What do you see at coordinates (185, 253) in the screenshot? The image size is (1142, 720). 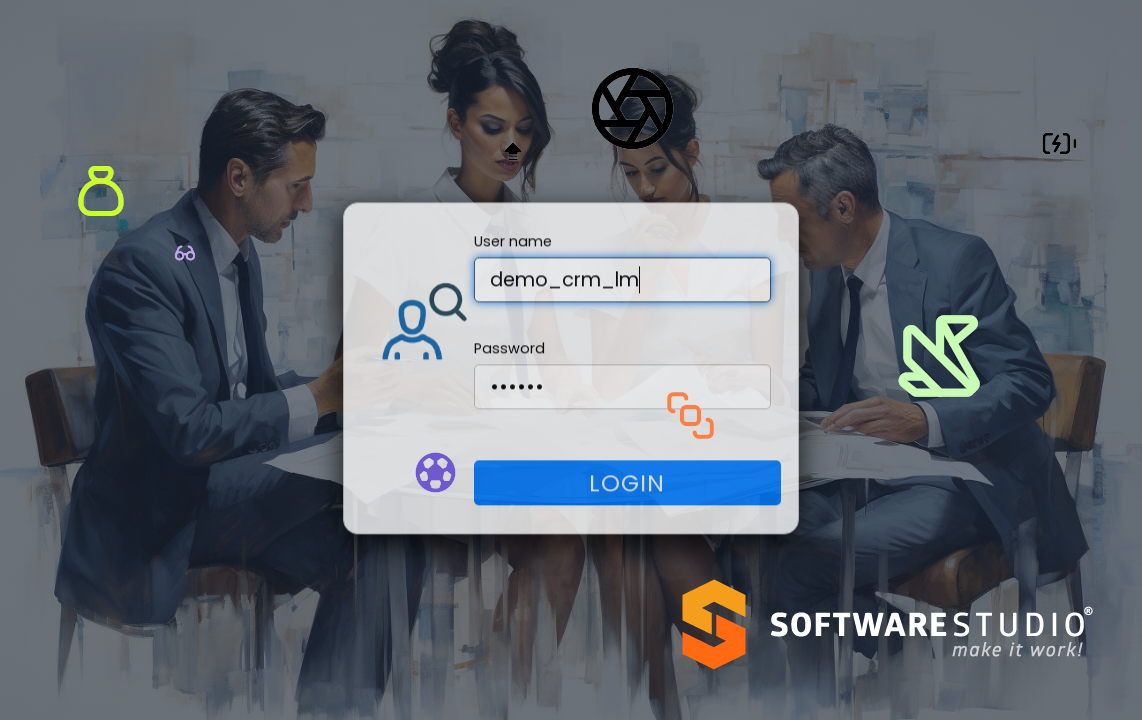 I see `enable reading mode` at bounding box center [185, 253].